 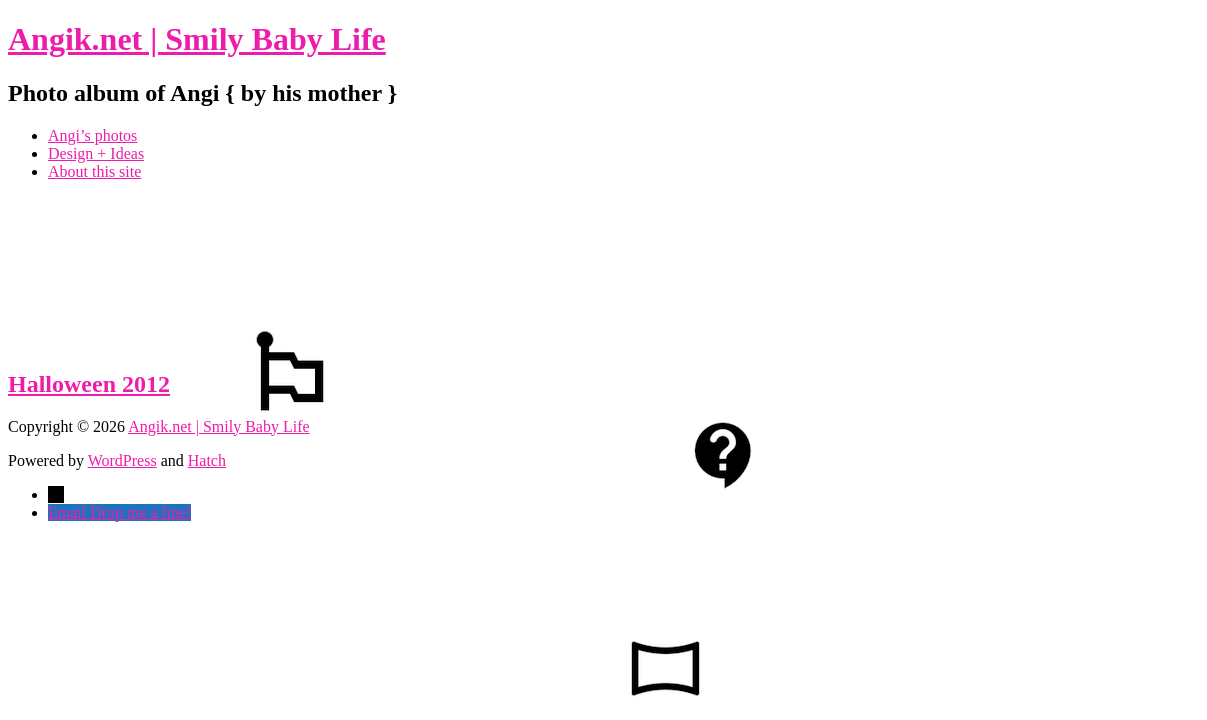 What do you see at coordinates (665, 668) in the screenshot?
I see `switch to horizontal panorama mode` at bounding box center [665, 668].